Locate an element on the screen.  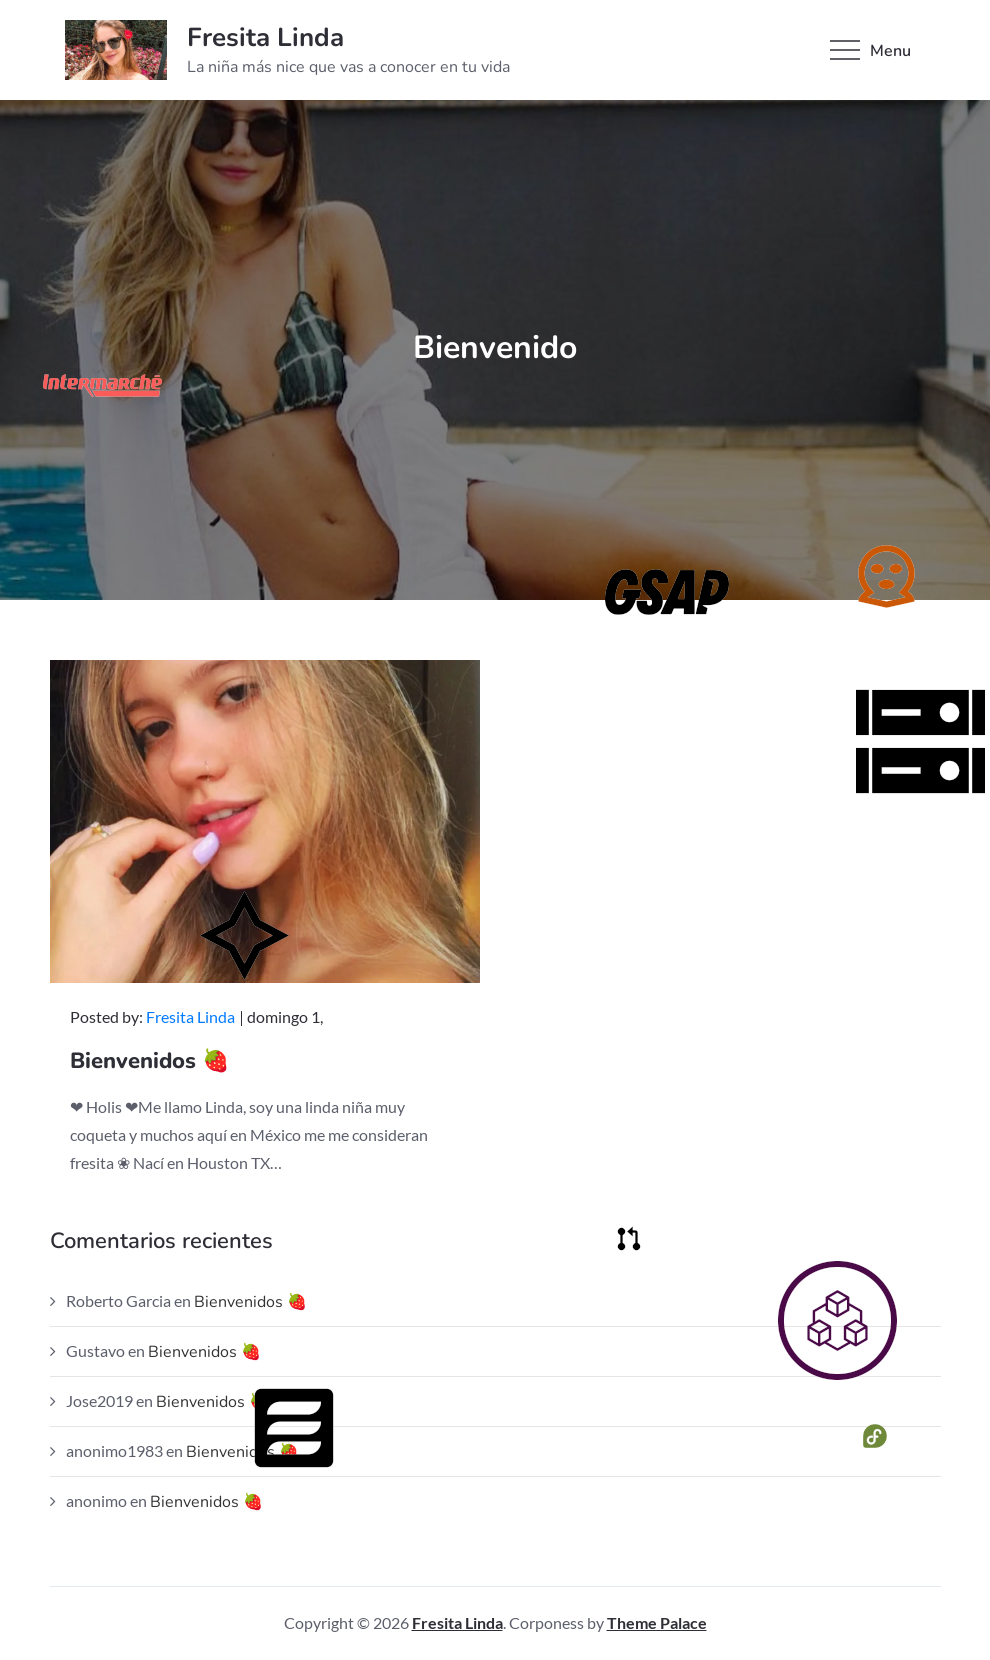
indicates clear or sunny weather conditions is located at coordinates (244, 935).